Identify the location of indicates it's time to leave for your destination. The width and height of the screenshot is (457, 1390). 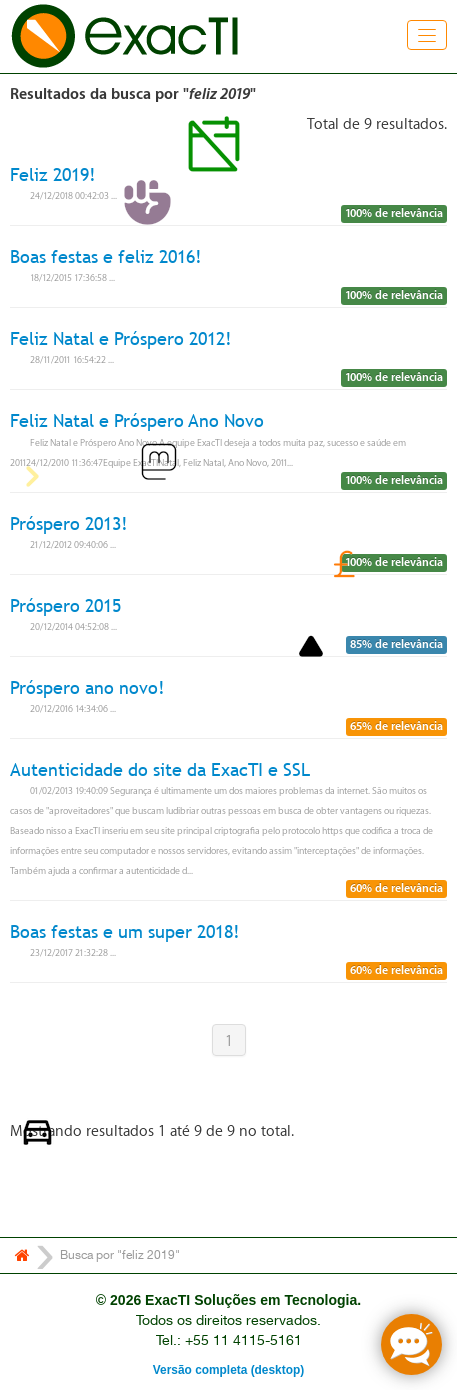
(37, 1132).